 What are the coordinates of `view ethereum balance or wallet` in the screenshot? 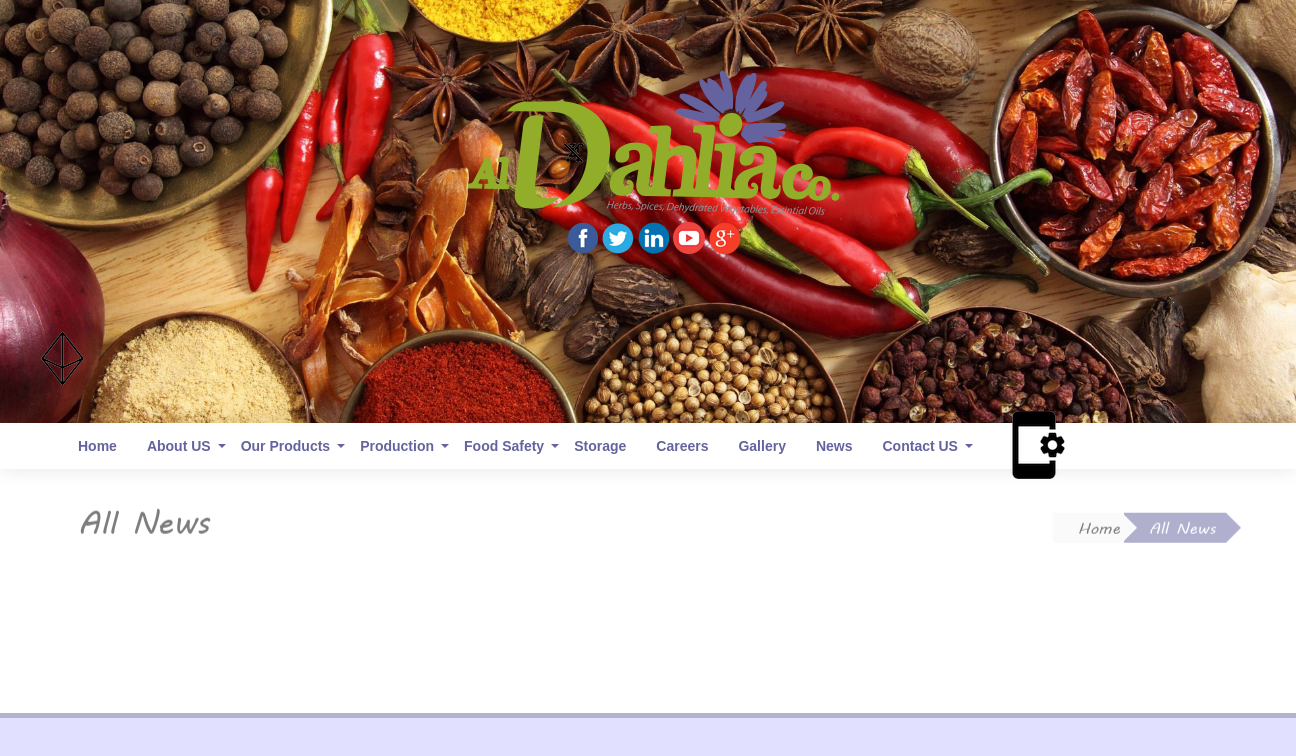 It's located at (62, 358).